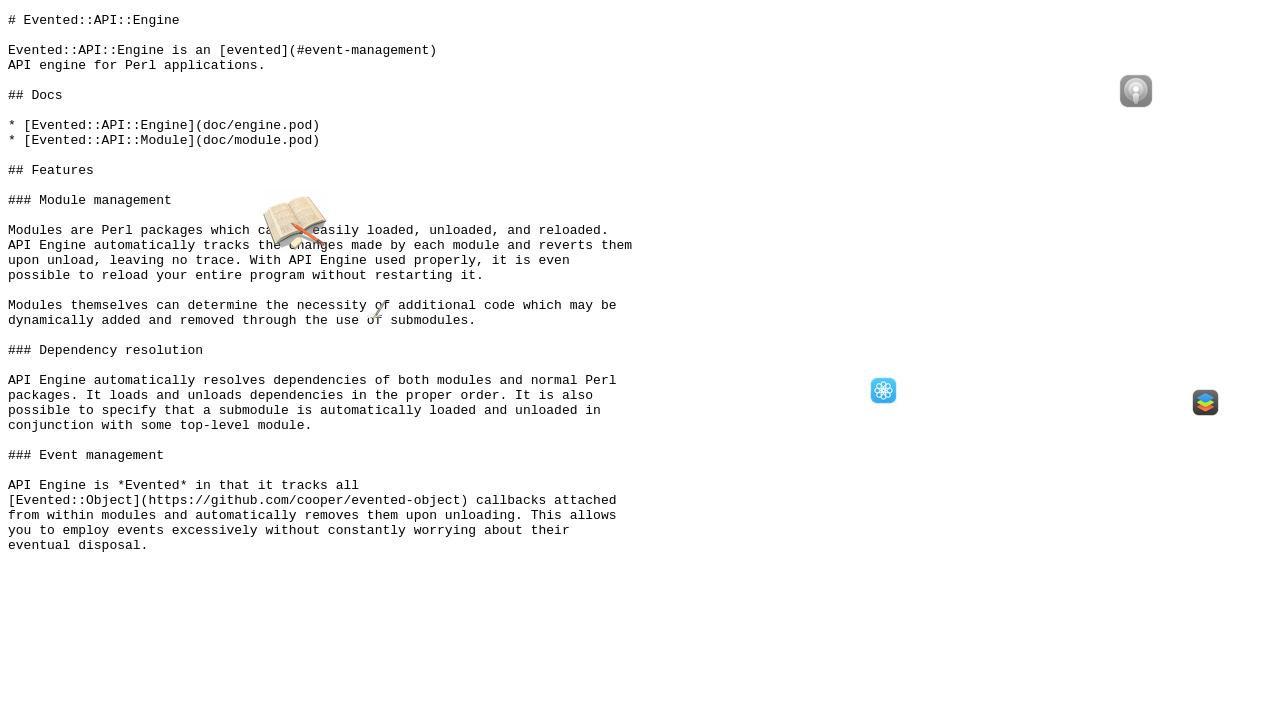 The height and width of the screenshot is (720, 1280). What do you see at coordinates (883, 390) in the screenshot?
I see `open graphics or design applications` at bounding box center [883, 390].